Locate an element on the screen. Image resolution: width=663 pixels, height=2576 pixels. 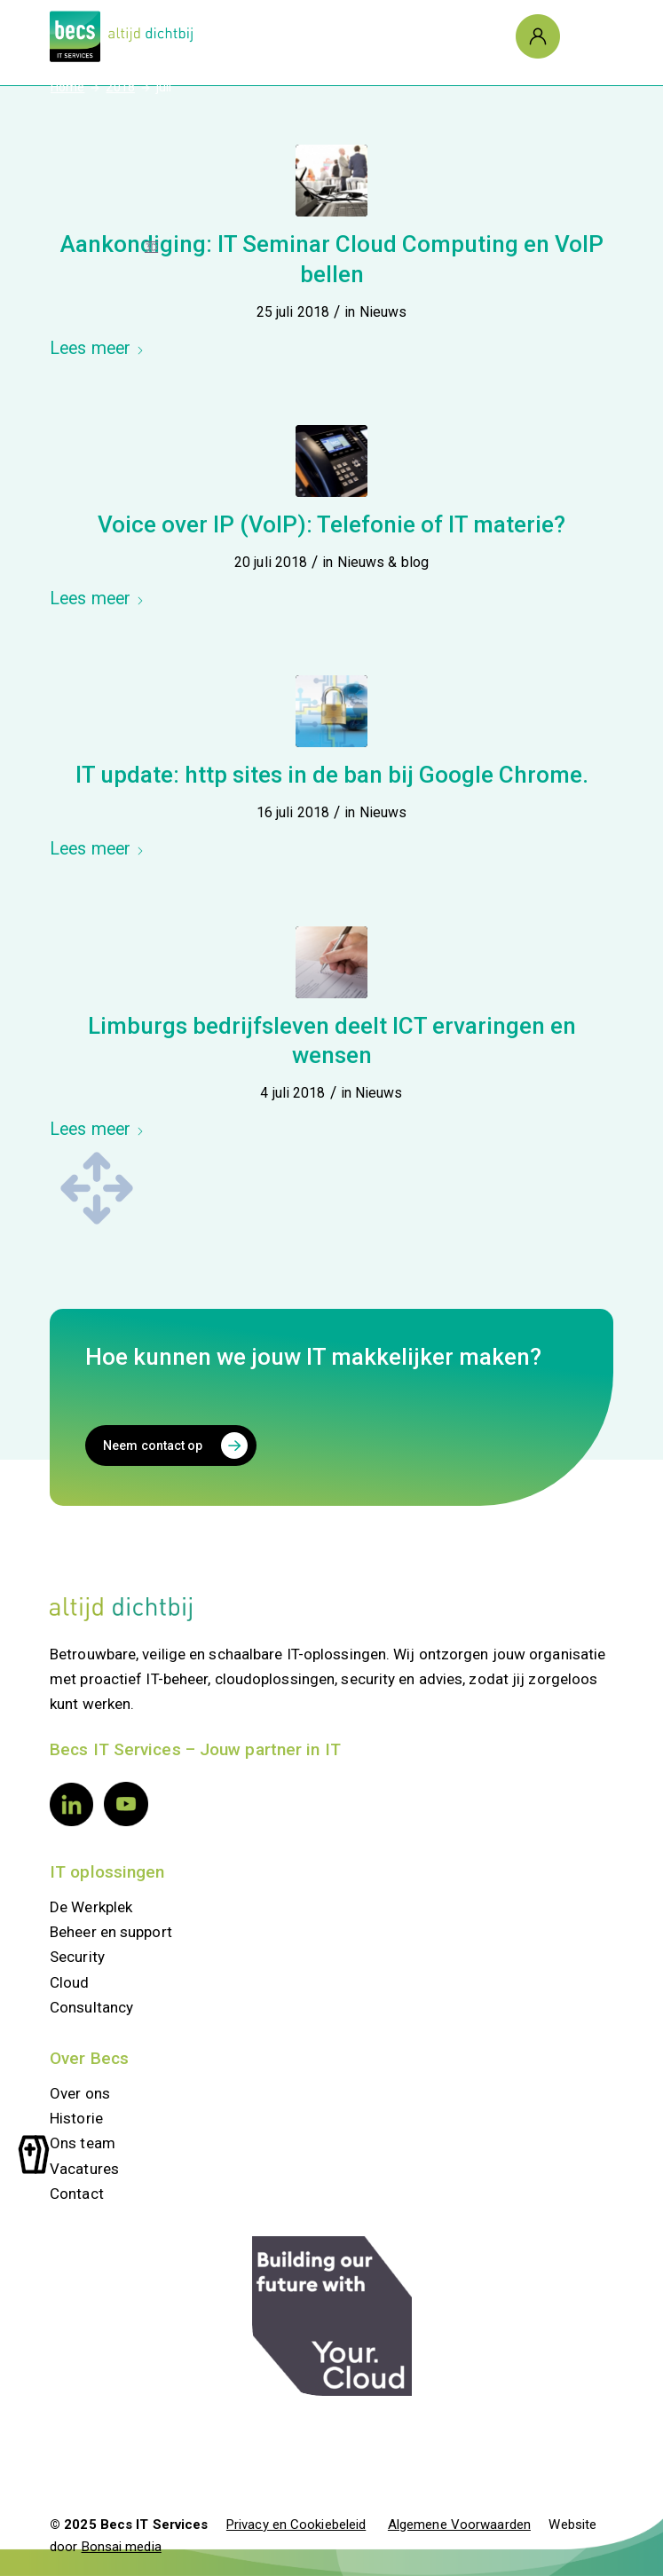
expand to fullscreen mode is located at coordinates (97, 1188).